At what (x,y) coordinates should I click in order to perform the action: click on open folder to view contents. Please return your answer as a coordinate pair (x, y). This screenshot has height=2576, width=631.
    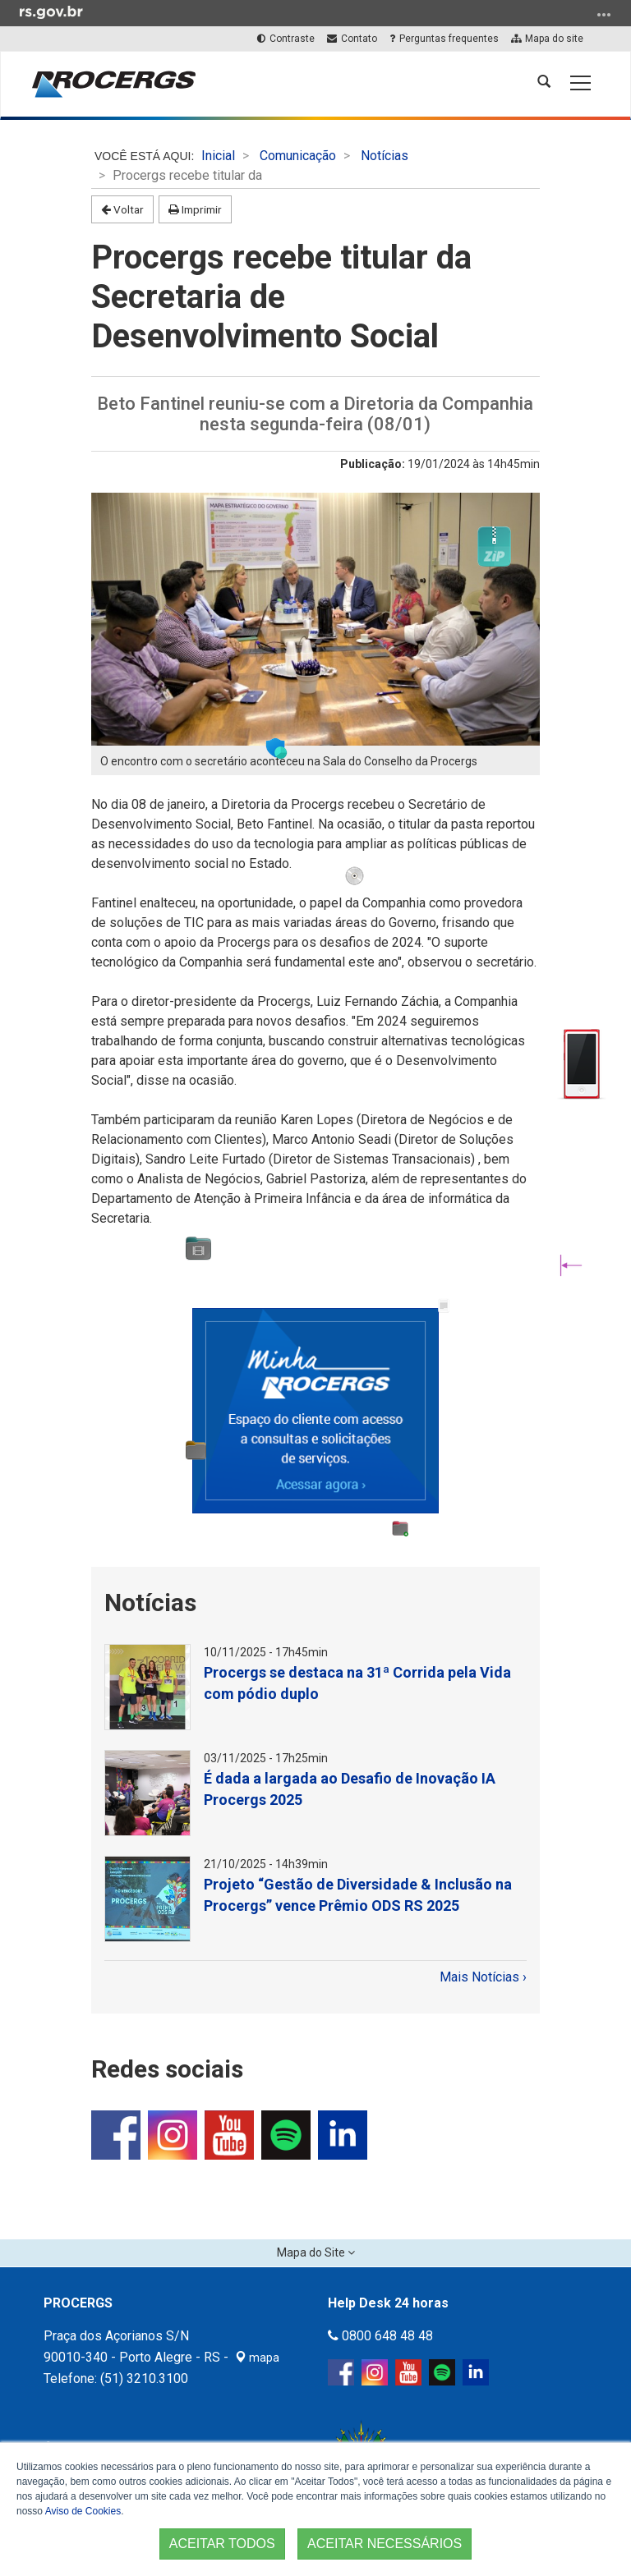
    Looking at the image, I should click on (196, 1449).